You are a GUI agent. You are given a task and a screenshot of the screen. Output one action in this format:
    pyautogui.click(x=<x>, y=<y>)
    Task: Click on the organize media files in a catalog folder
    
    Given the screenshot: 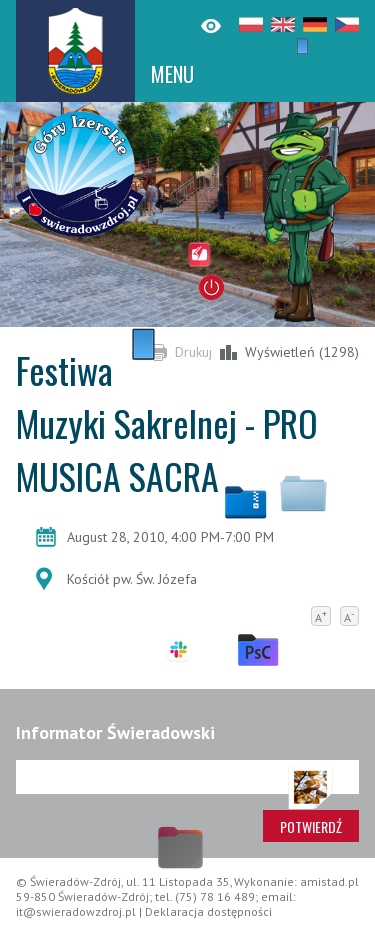 What is the action you would take?
    pyautogui.click(x=303, y=493)
    